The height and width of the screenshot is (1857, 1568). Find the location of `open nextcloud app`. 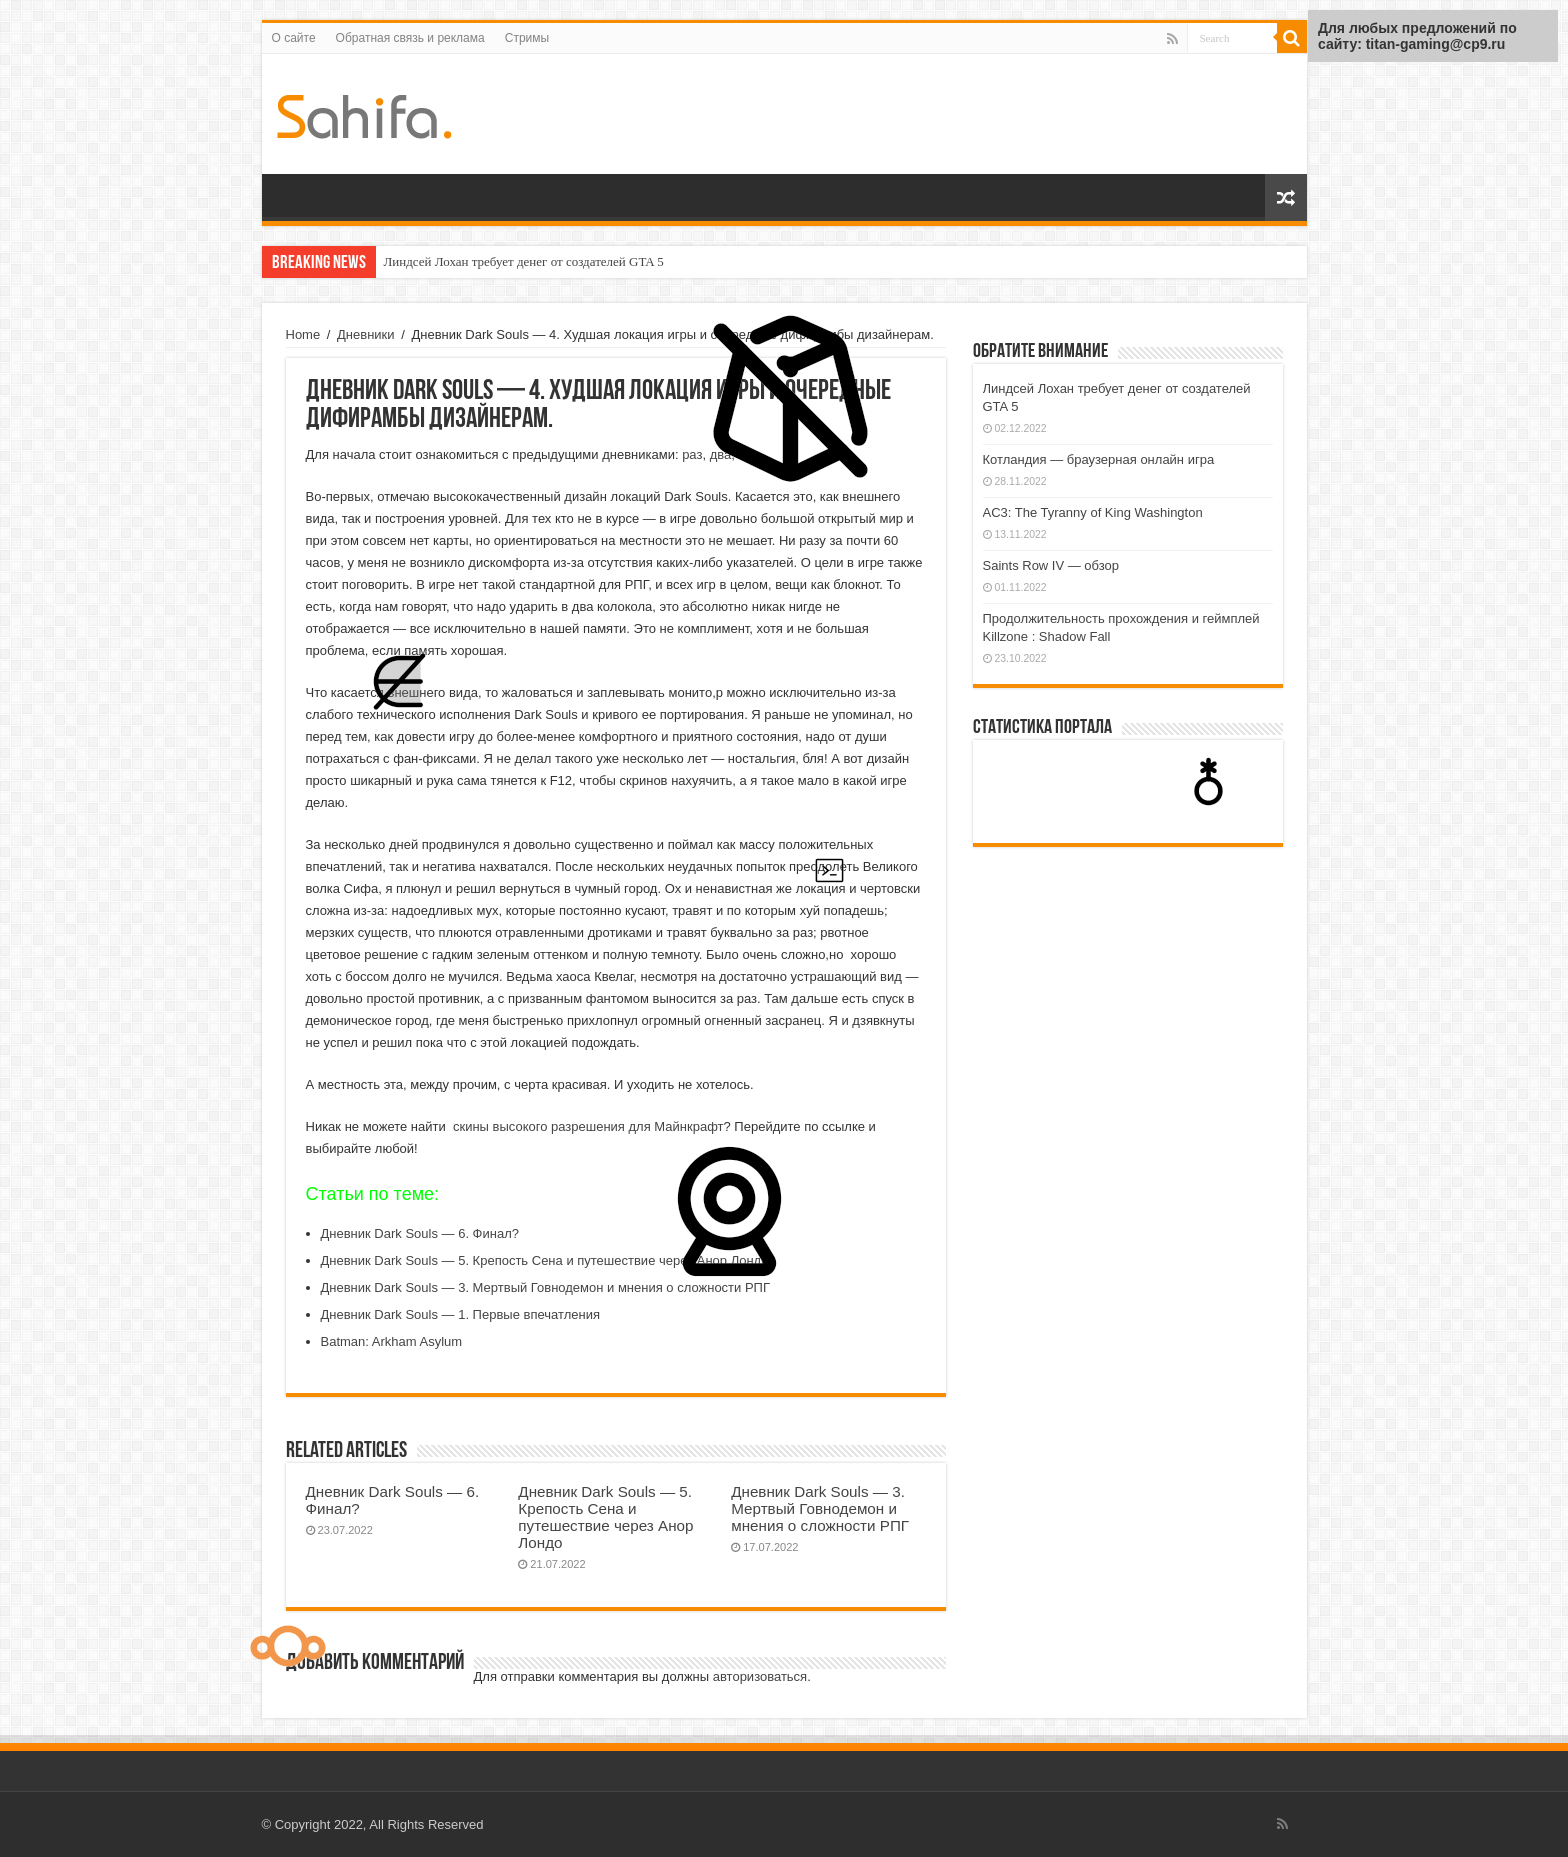

open nextcloud app is located at coordinates (288, 1646).